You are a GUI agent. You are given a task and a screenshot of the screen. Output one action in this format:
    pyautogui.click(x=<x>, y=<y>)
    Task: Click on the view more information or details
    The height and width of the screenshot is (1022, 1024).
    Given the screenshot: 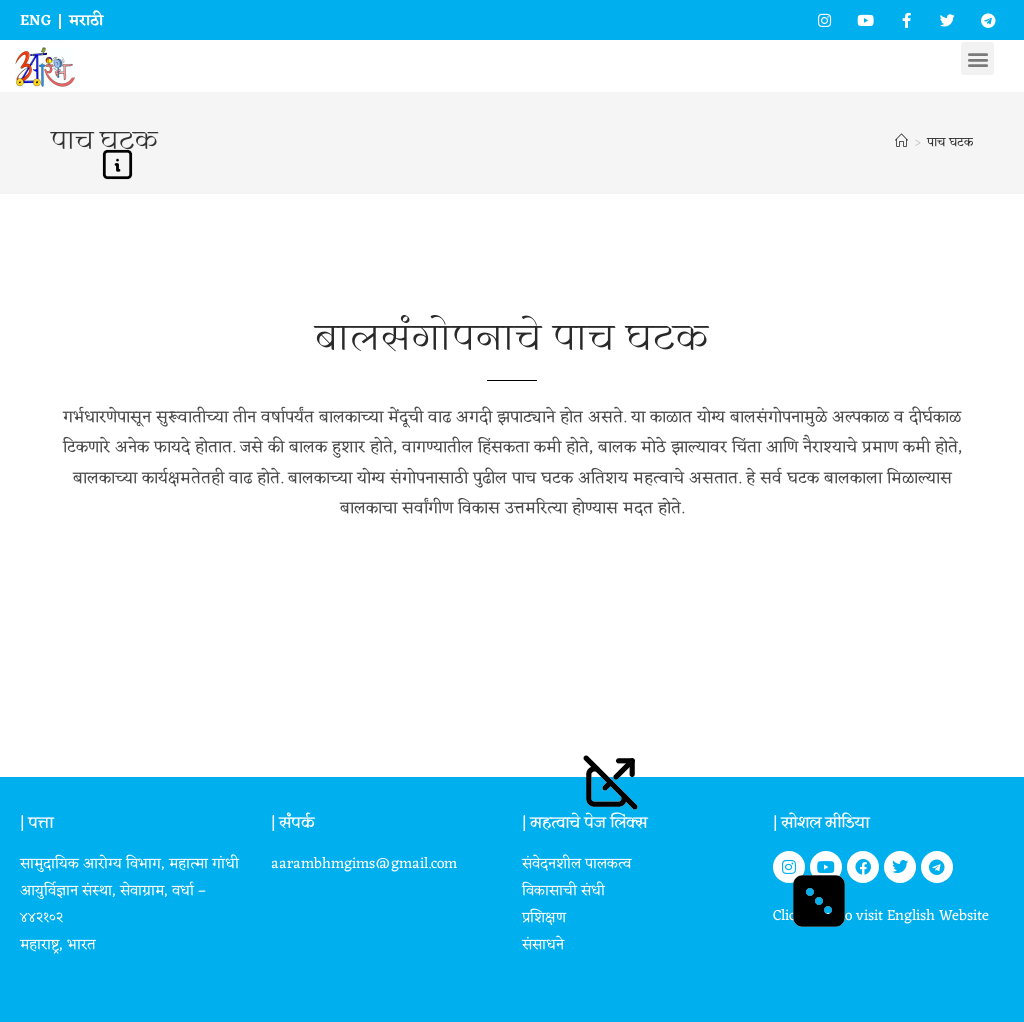 What is the action you would take?
    pyautogui.click(x=117, y=164)
    